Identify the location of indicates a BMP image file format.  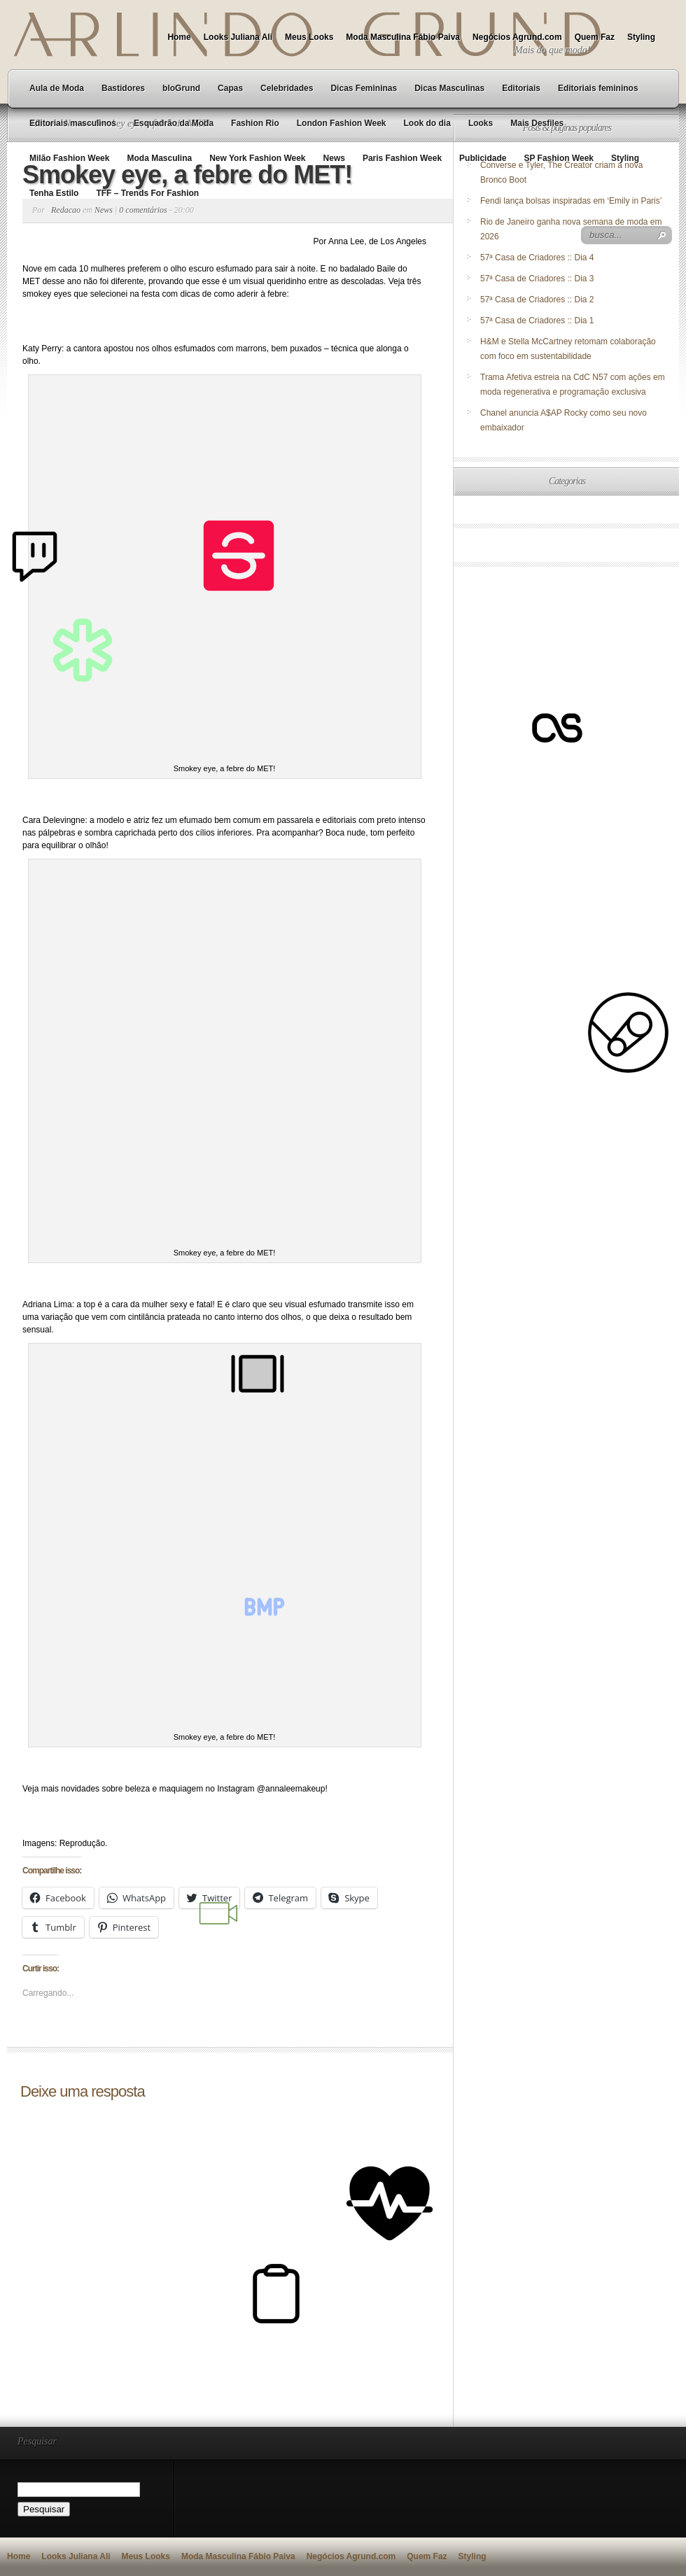
(265, 1607).